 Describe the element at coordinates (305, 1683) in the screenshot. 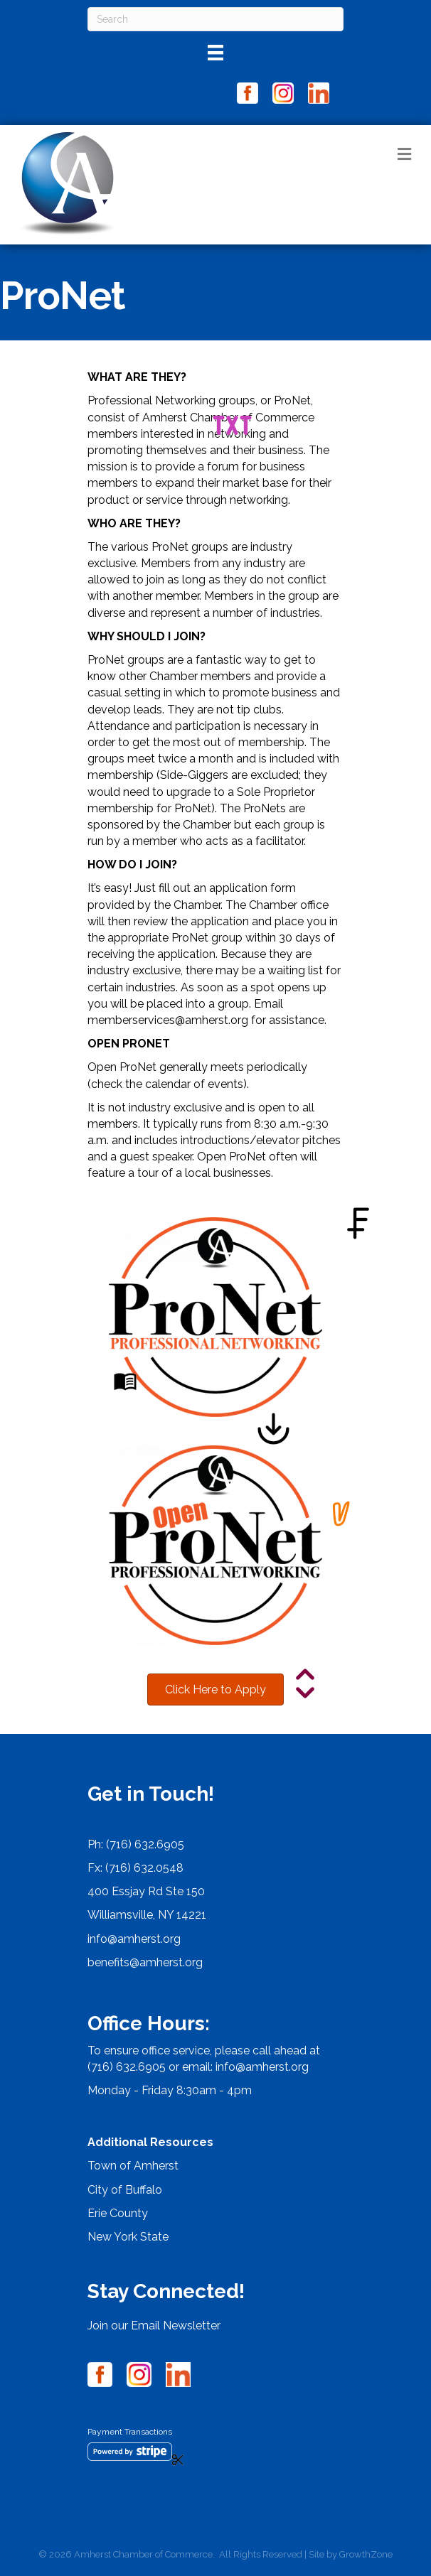

I see `expand or collapse a dropdown menu` at that location.